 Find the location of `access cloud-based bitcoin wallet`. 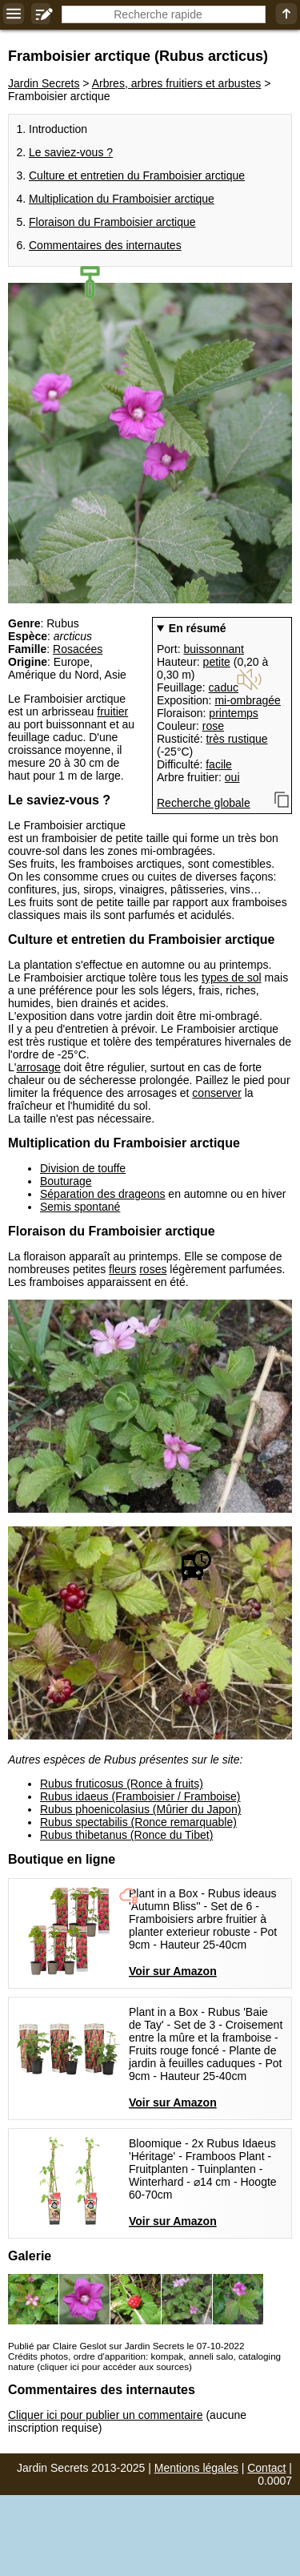

access cloud-based bitcoin wallet is located at coordinates (129, 1895).